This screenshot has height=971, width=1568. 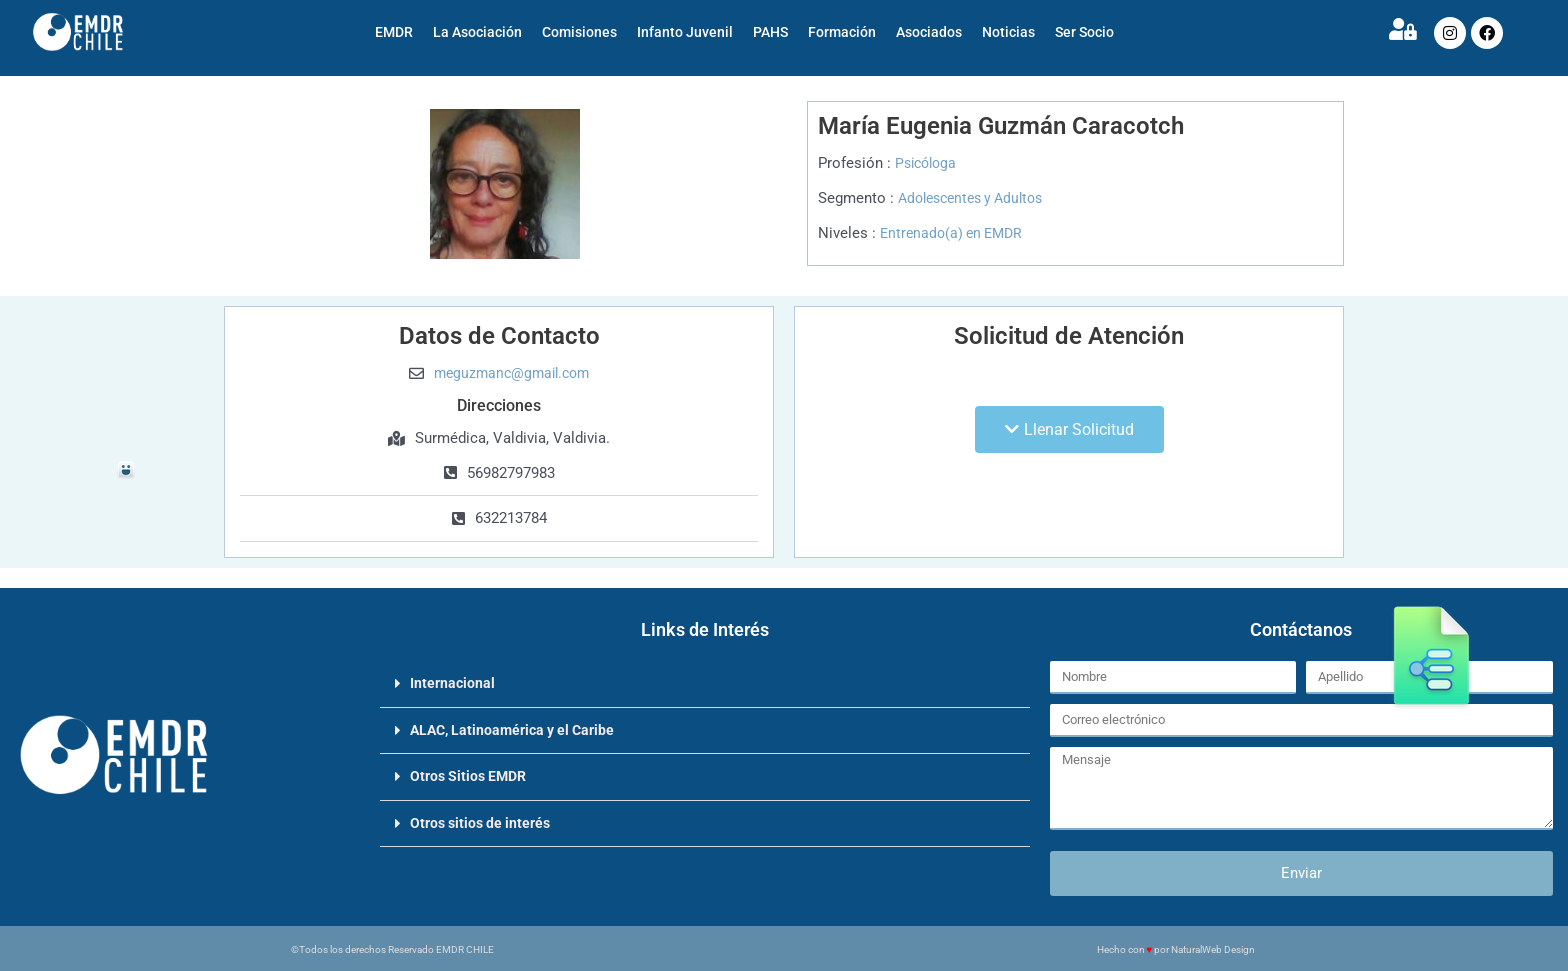 What do you see at coordinates (1431, 657) in the screenshot?
I see `minder mind-mapping file type` at bounding box center [1431, 657].